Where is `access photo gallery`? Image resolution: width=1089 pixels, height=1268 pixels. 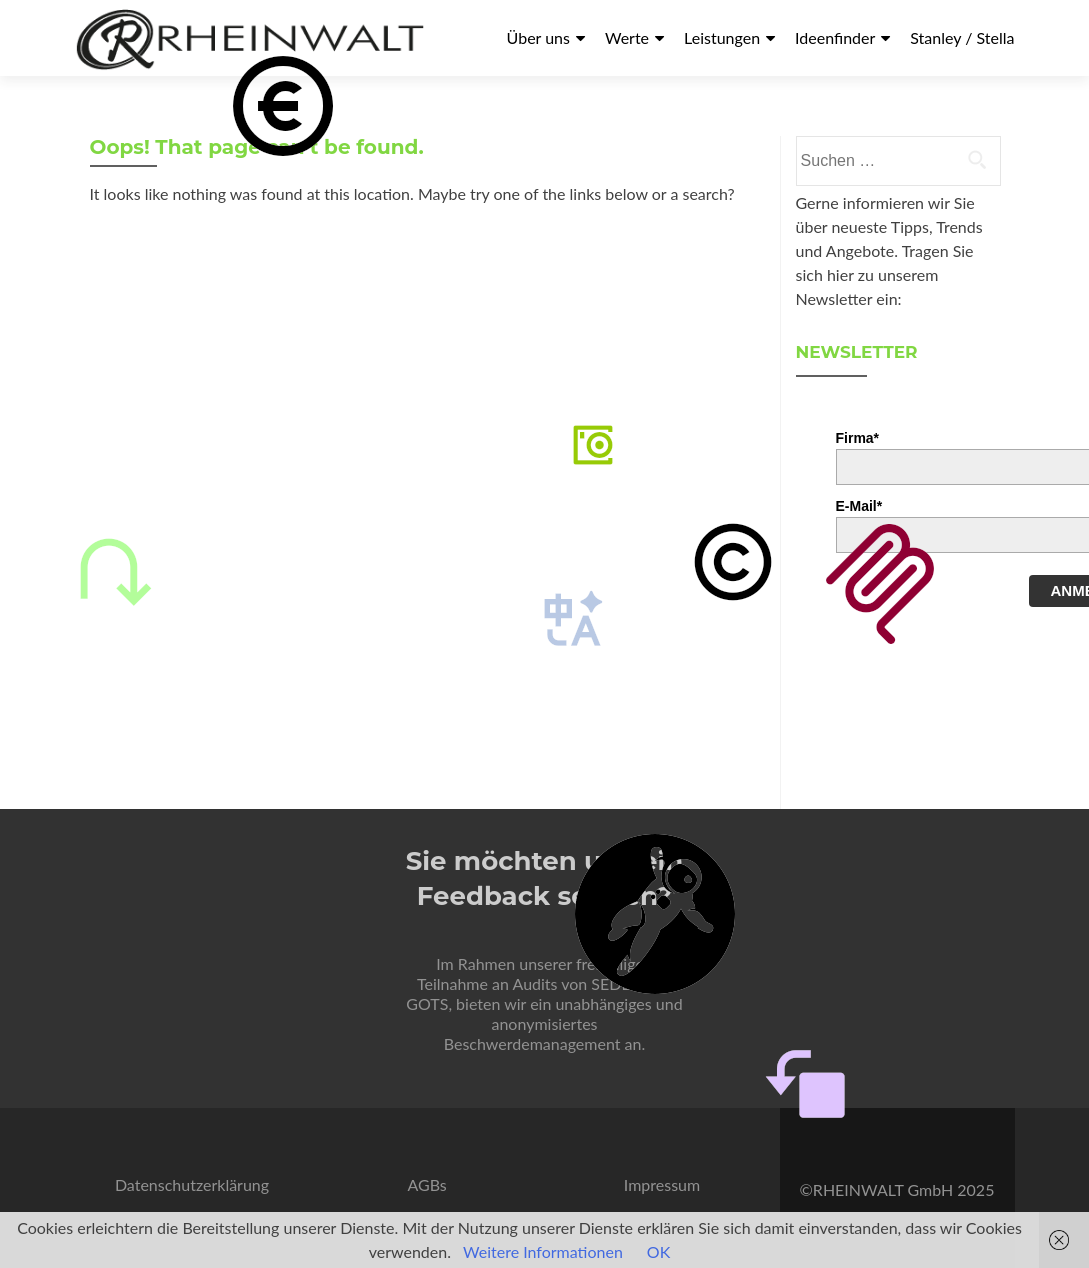 access photo gallery is located at coordinates (593, 445).